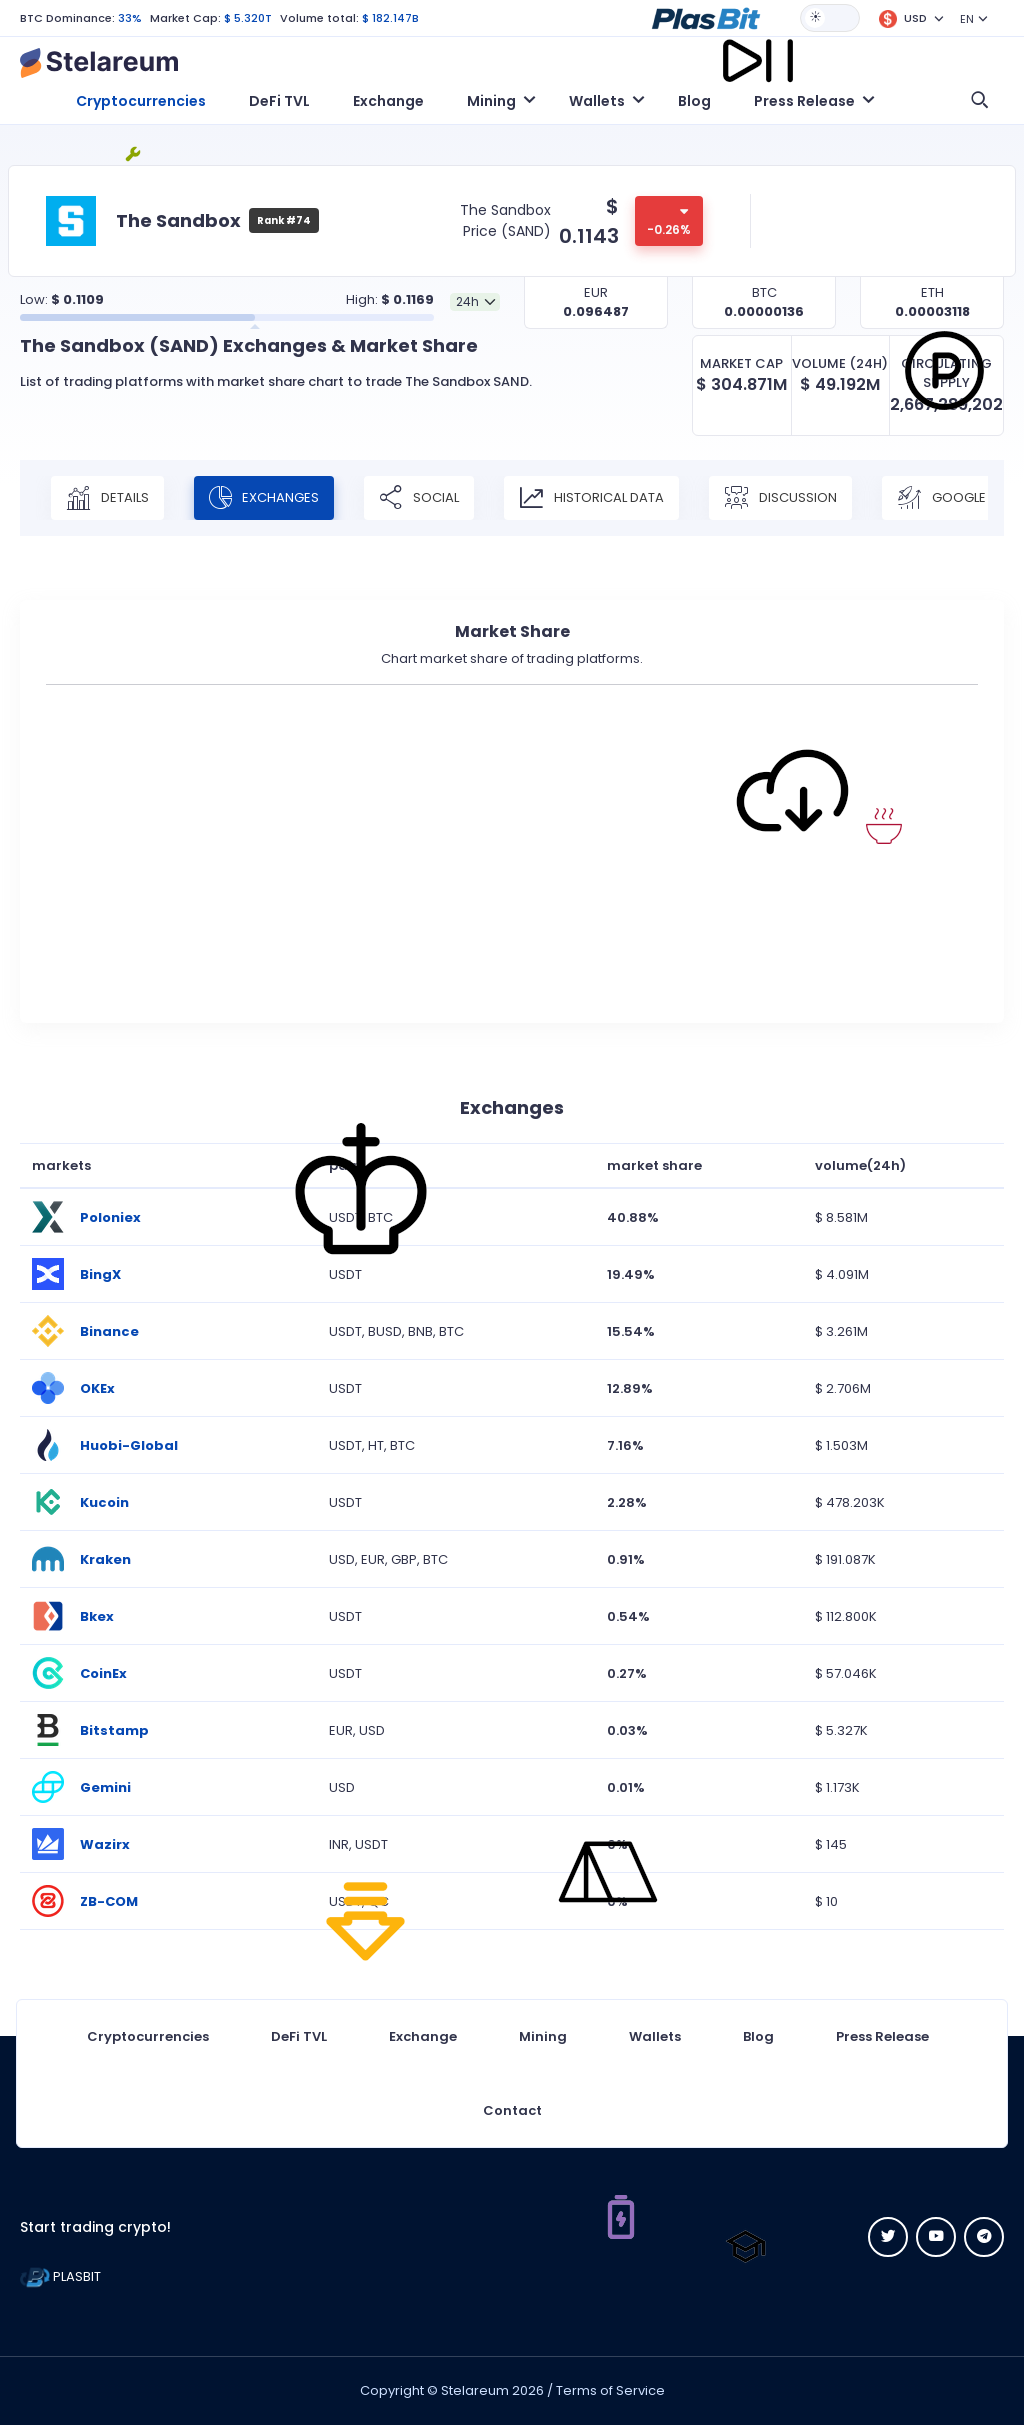 The width and height of the screenshot is (1024, 2425). Describe the element at coordinates (758, 58) in the screenshot. I see `toggle between play and pause for media playback` at that location.